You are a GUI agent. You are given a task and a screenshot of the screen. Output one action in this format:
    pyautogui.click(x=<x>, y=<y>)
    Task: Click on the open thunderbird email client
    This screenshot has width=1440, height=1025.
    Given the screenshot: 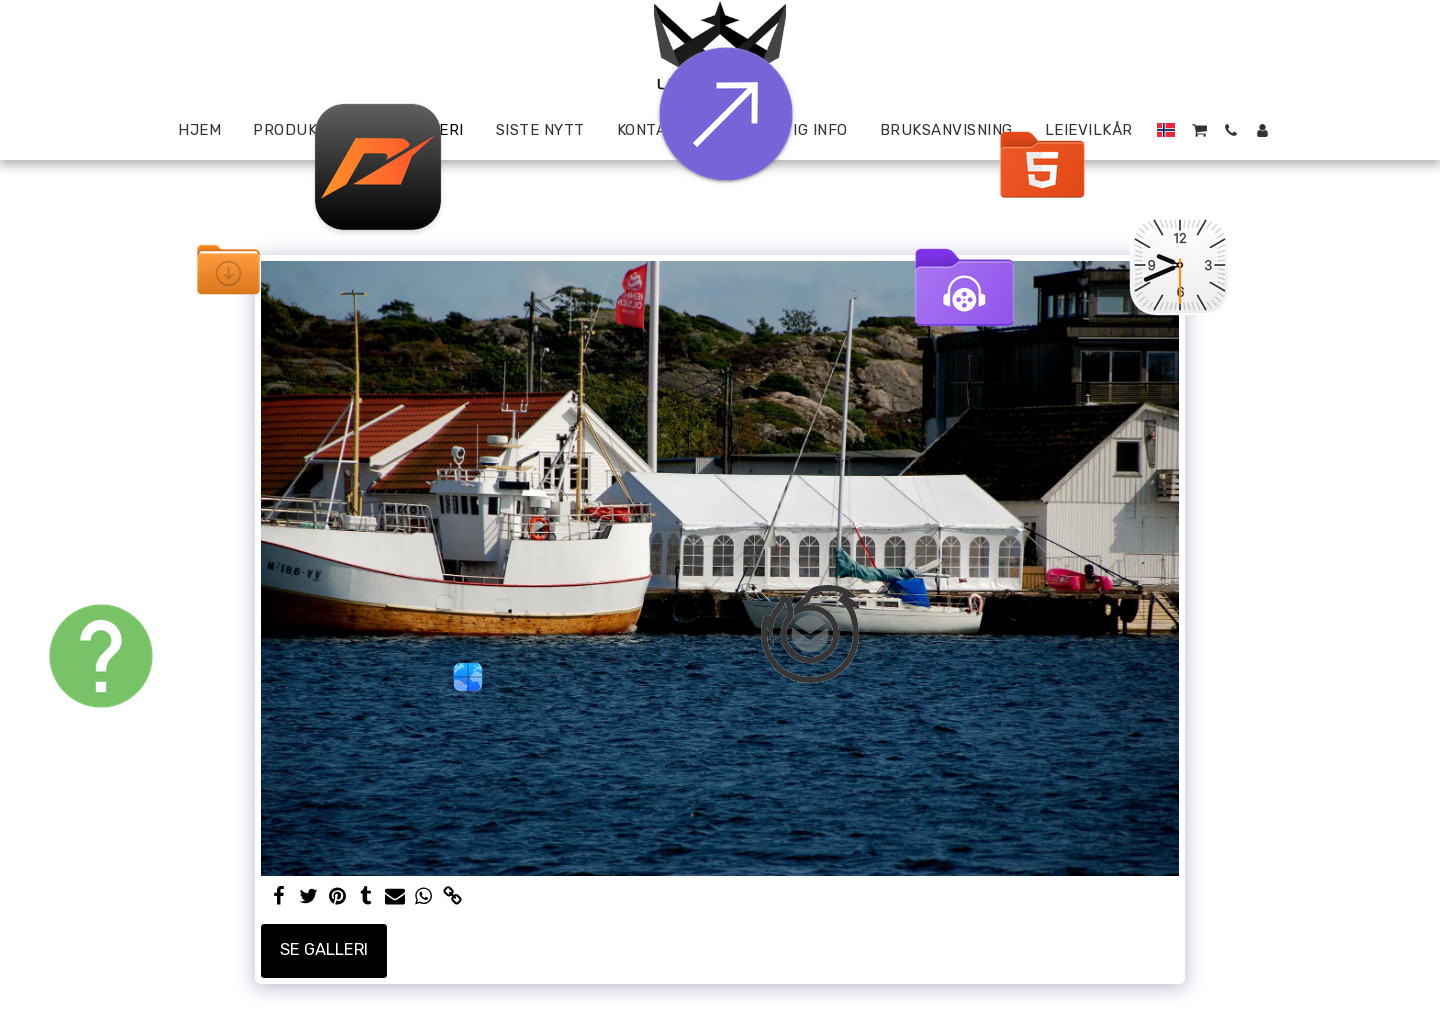 What is the action you would take?
    pyautogui.click(x=810, y=634)
    